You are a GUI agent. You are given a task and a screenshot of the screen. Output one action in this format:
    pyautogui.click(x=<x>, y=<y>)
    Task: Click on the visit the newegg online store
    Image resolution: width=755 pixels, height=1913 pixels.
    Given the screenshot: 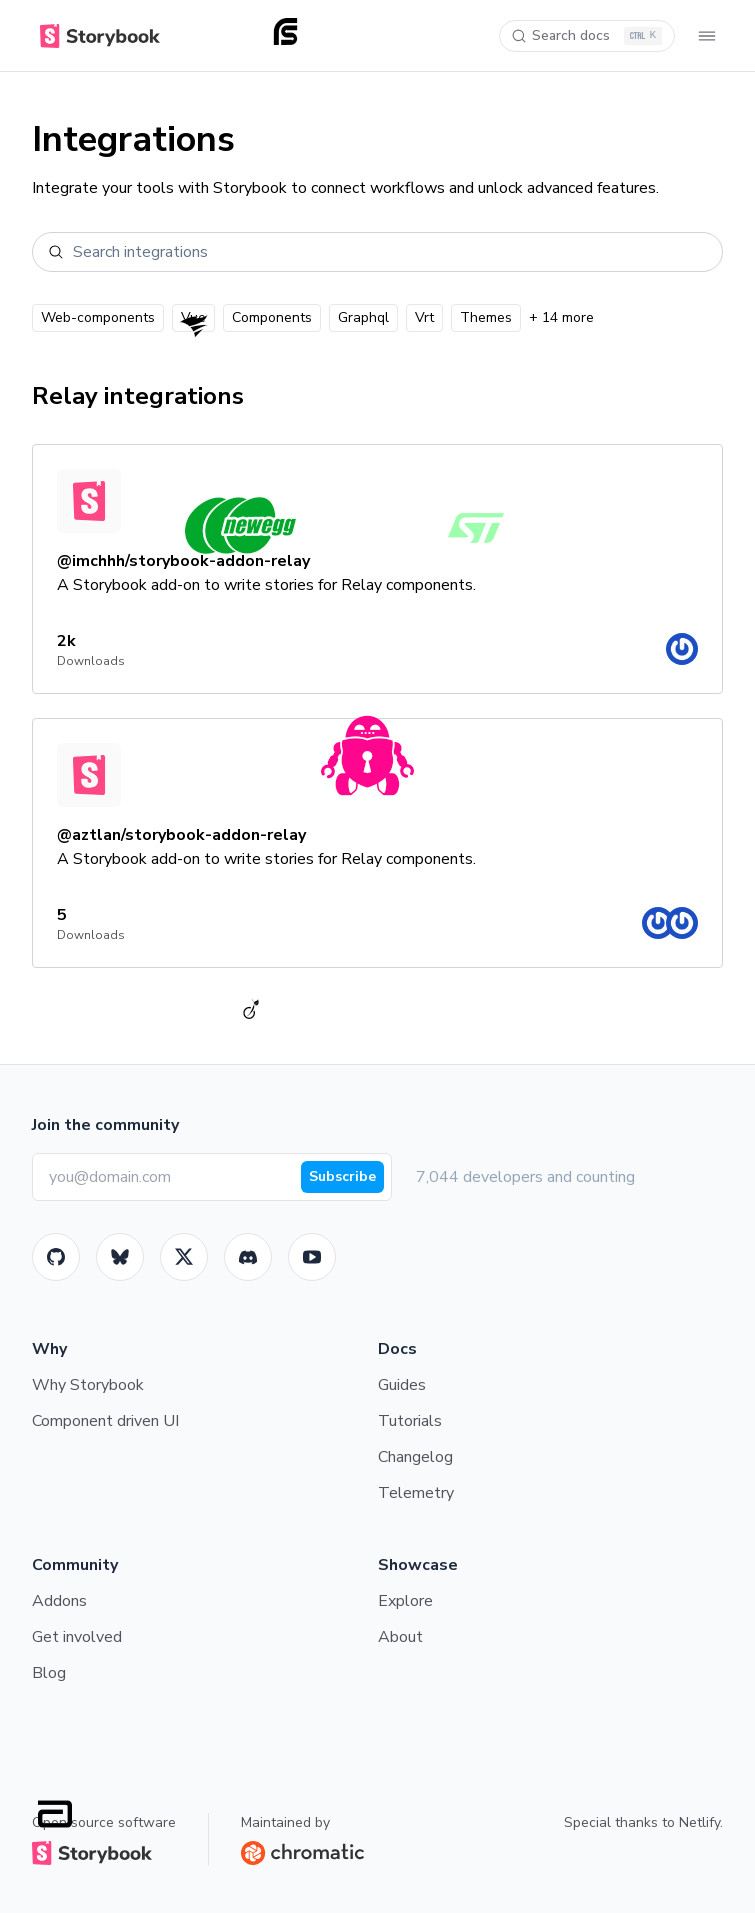 What is the action you would take?
    pyautogui.click(x=240, y=525)
    